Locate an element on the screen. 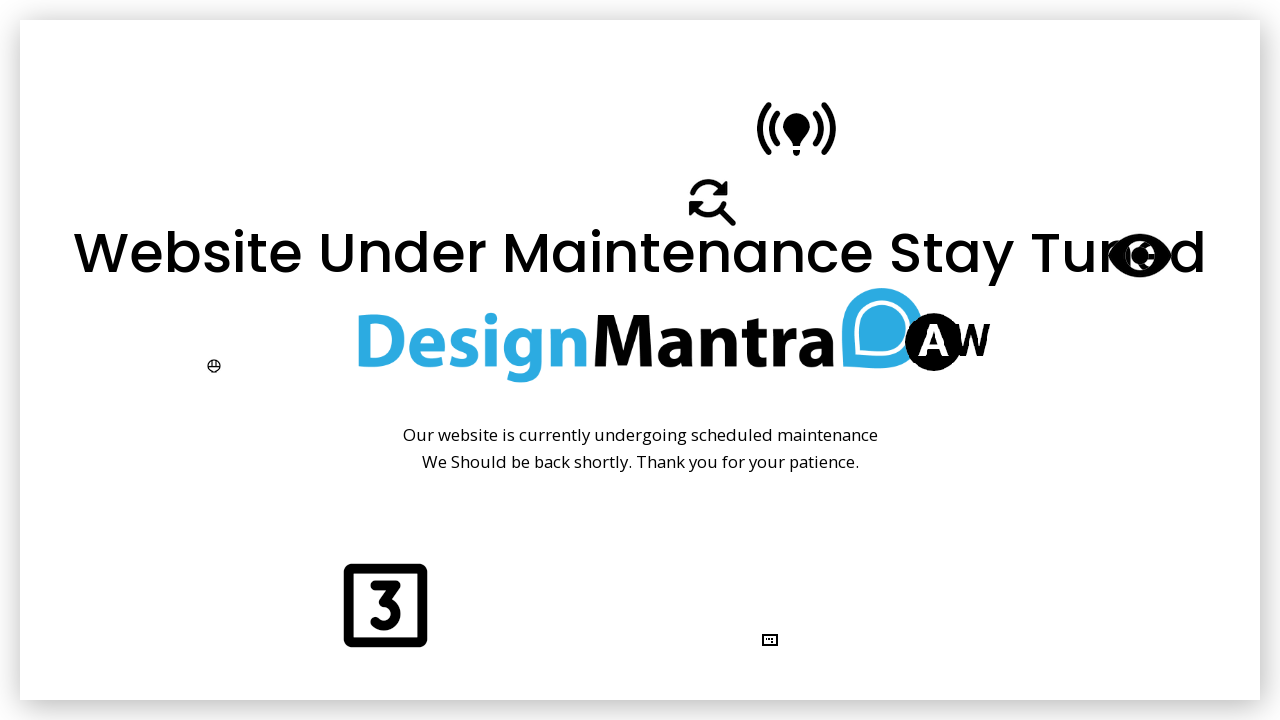  indicates step three in a numbered sequence is located at coordinates (385, 605).